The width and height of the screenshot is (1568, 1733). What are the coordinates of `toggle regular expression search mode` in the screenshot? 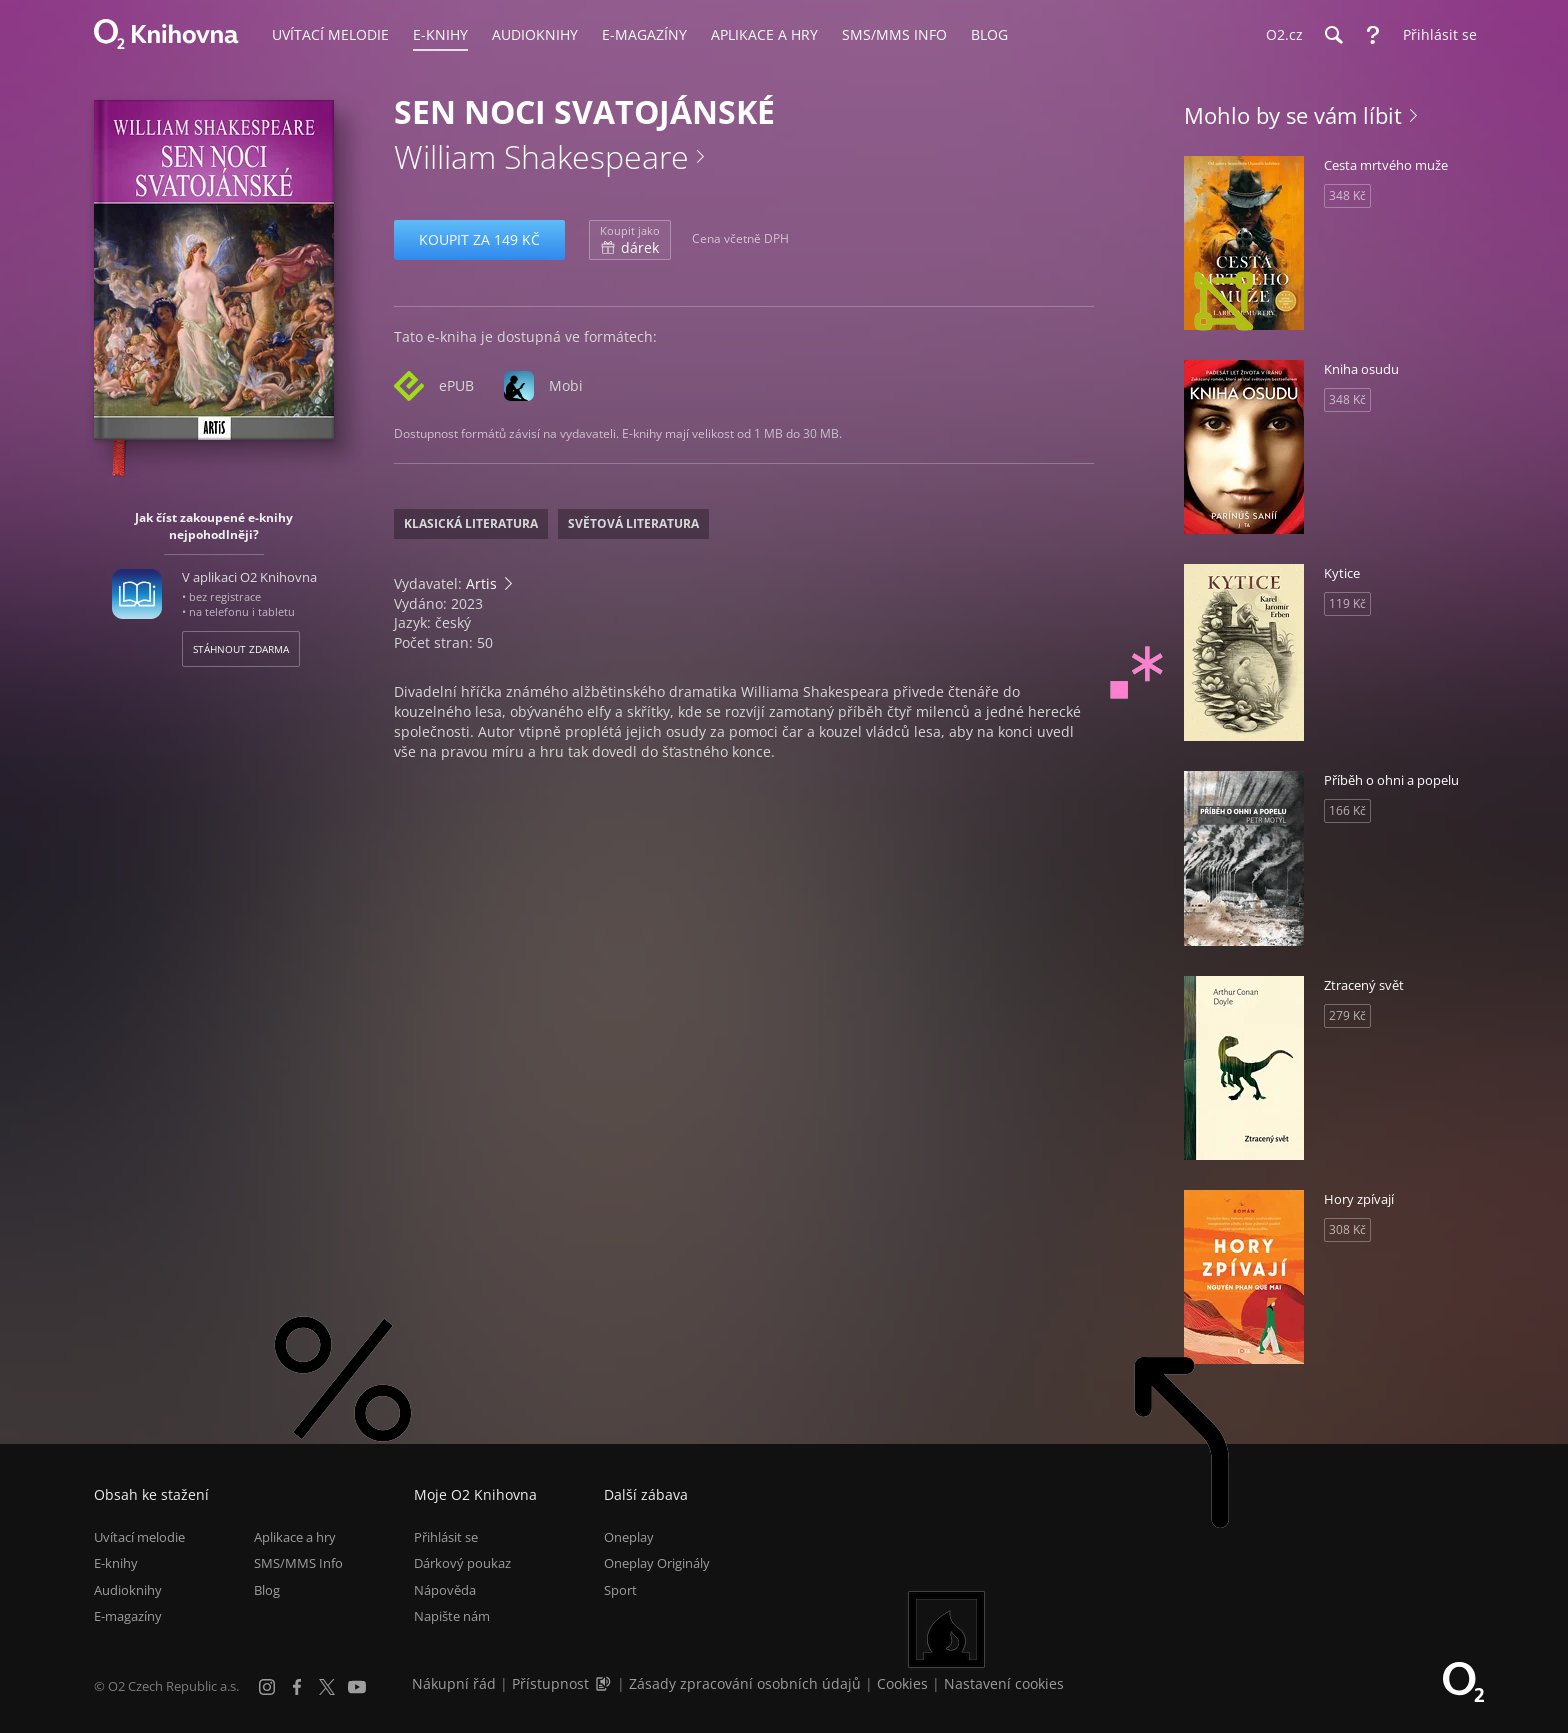 It's located at (1136, 672).